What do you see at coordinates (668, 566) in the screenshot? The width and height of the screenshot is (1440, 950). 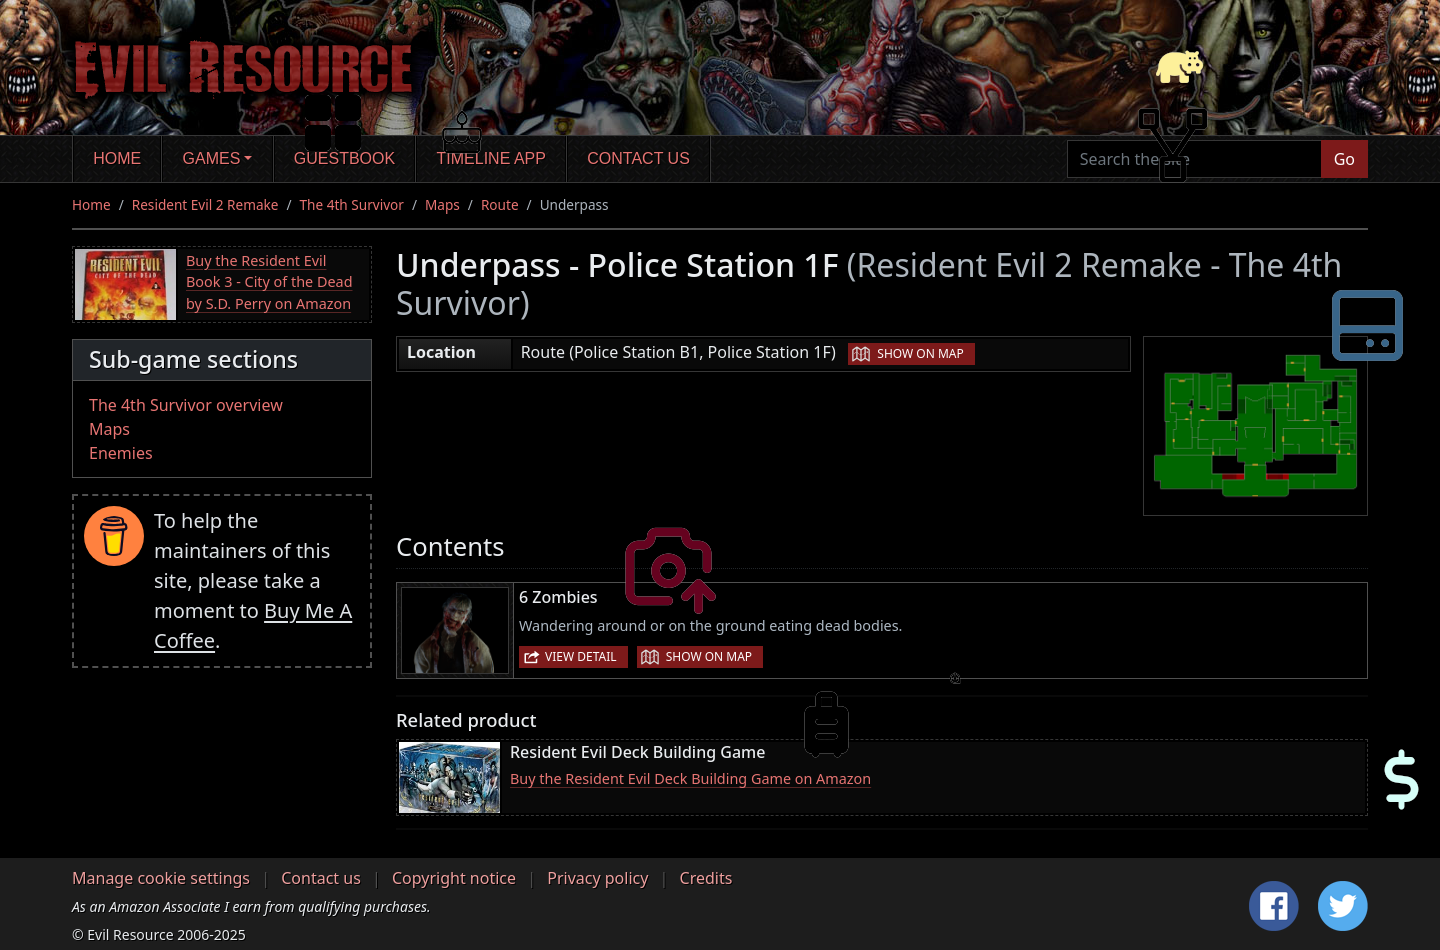 I see `upload a photo from your camera` at bounding box center [668, 566].